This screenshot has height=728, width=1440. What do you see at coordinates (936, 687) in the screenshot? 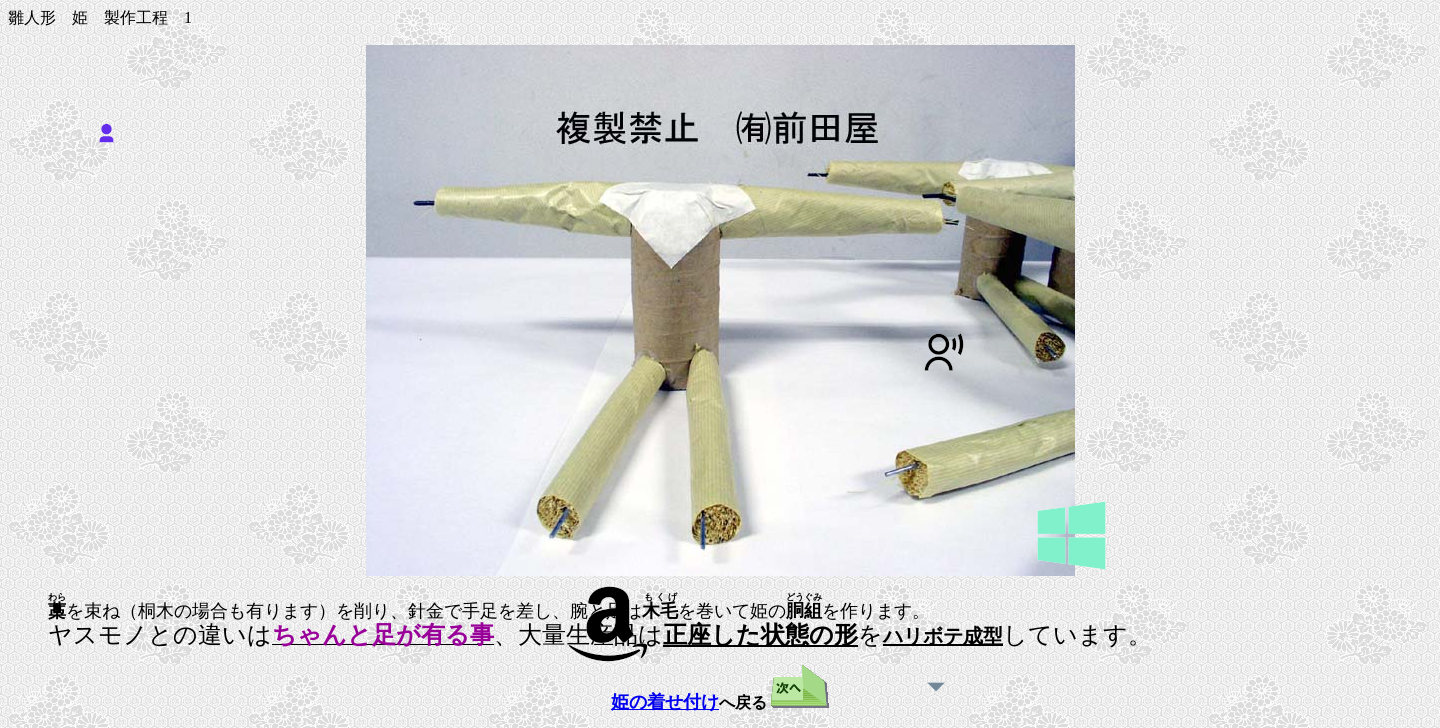
I see `expand a dropdown menu` at bounding box center [936, 687].